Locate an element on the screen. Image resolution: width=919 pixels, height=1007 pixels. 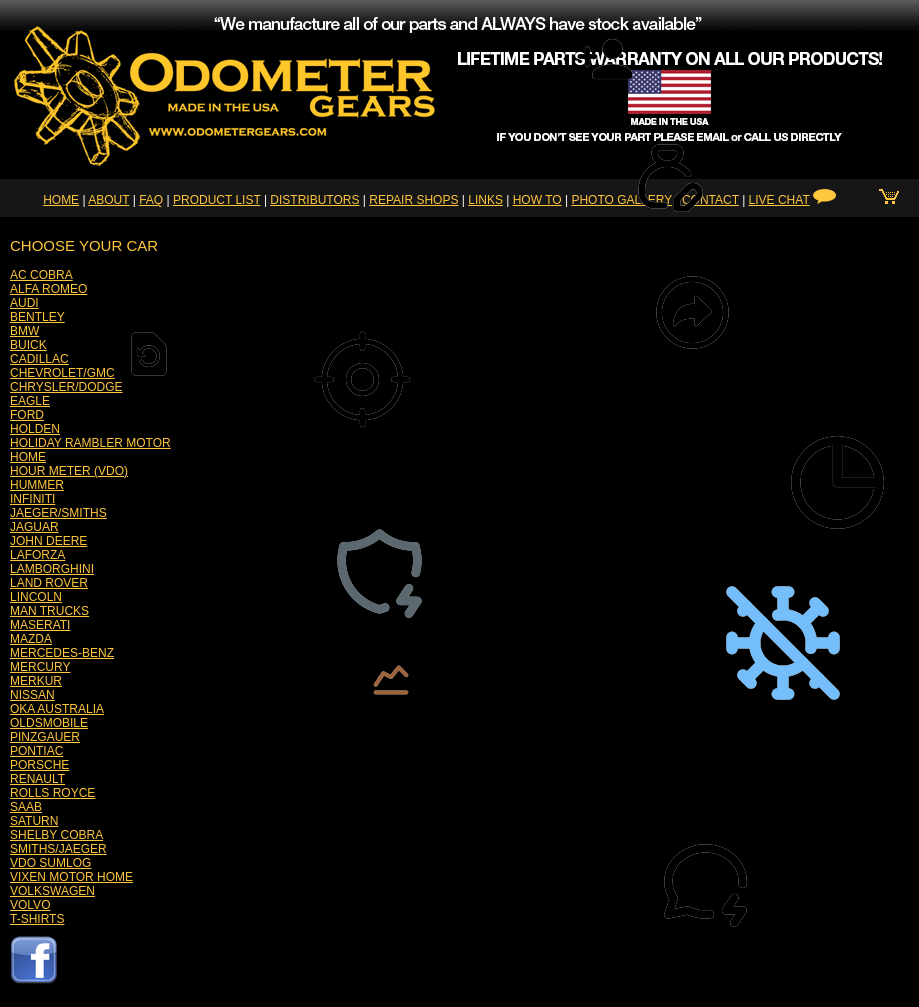
restore a previous version of a document is located at coordinates (149, 354).